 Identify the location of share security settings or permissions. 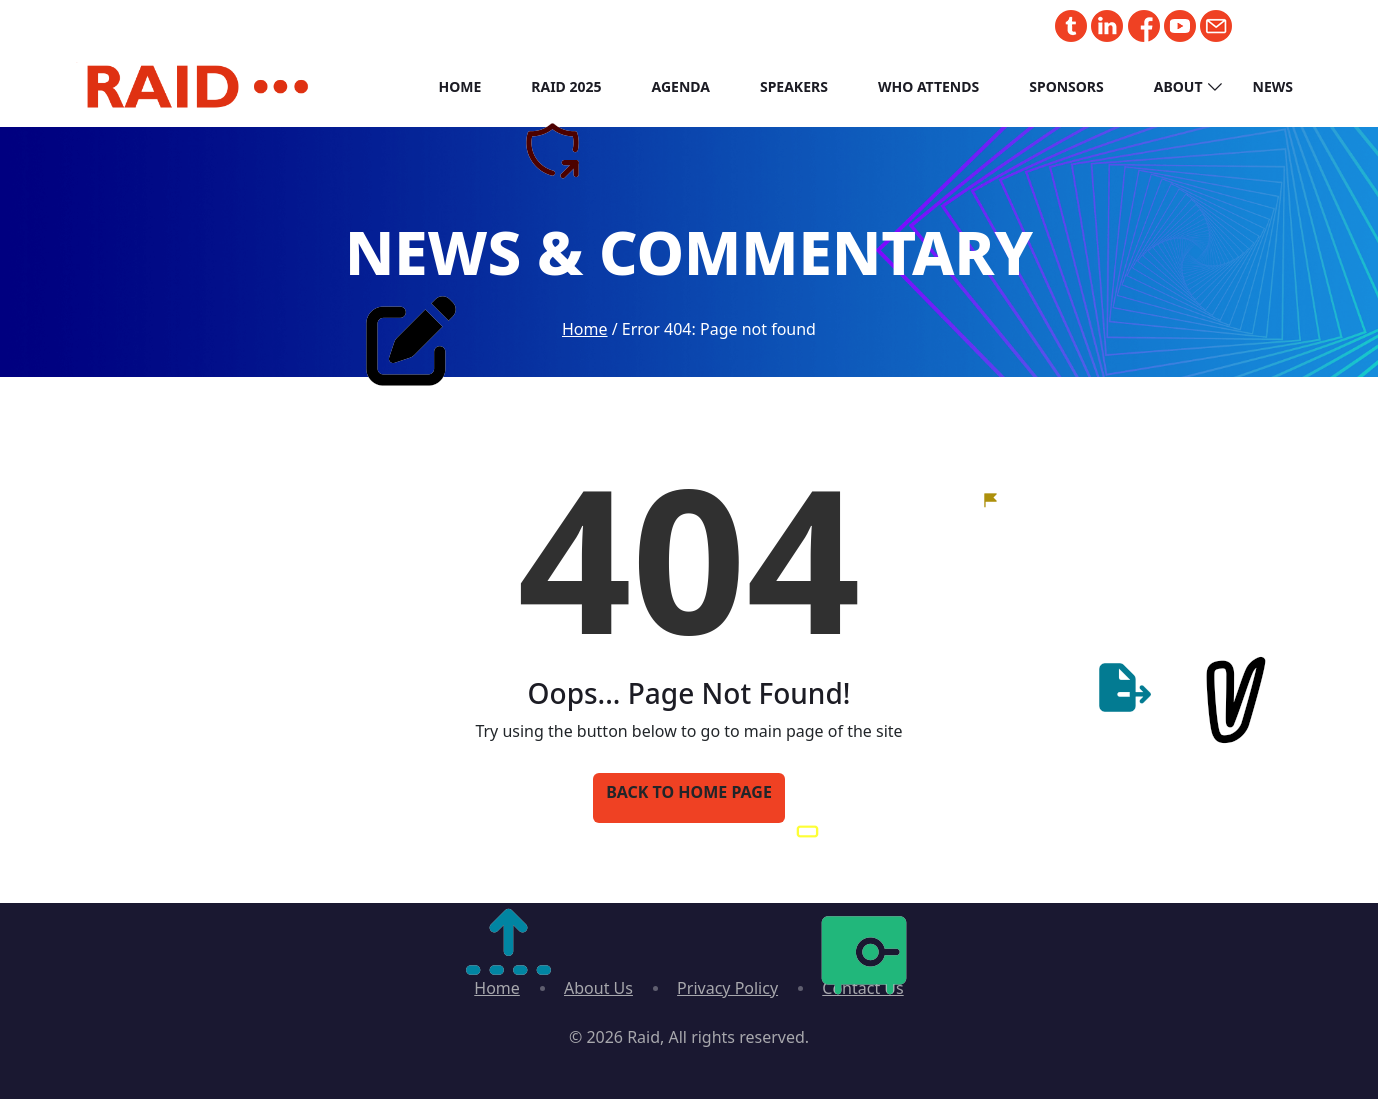
(552, 149).